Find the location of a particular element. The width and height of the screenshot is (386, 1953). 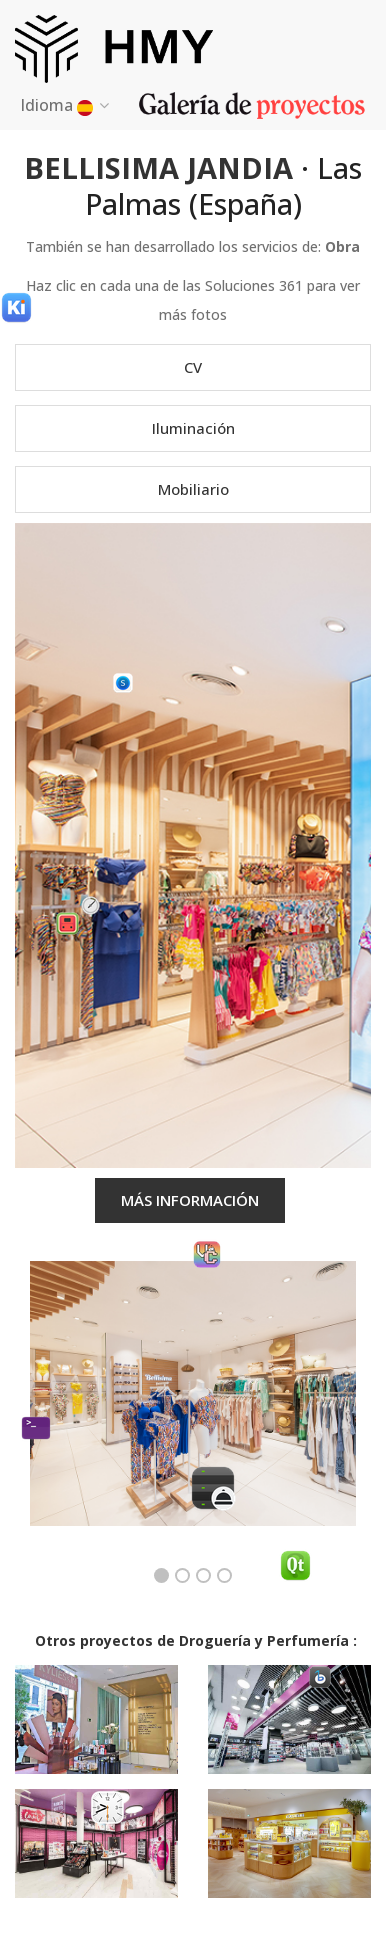

open vesktop, a discord client mod is located at coordinates (207, 1254).